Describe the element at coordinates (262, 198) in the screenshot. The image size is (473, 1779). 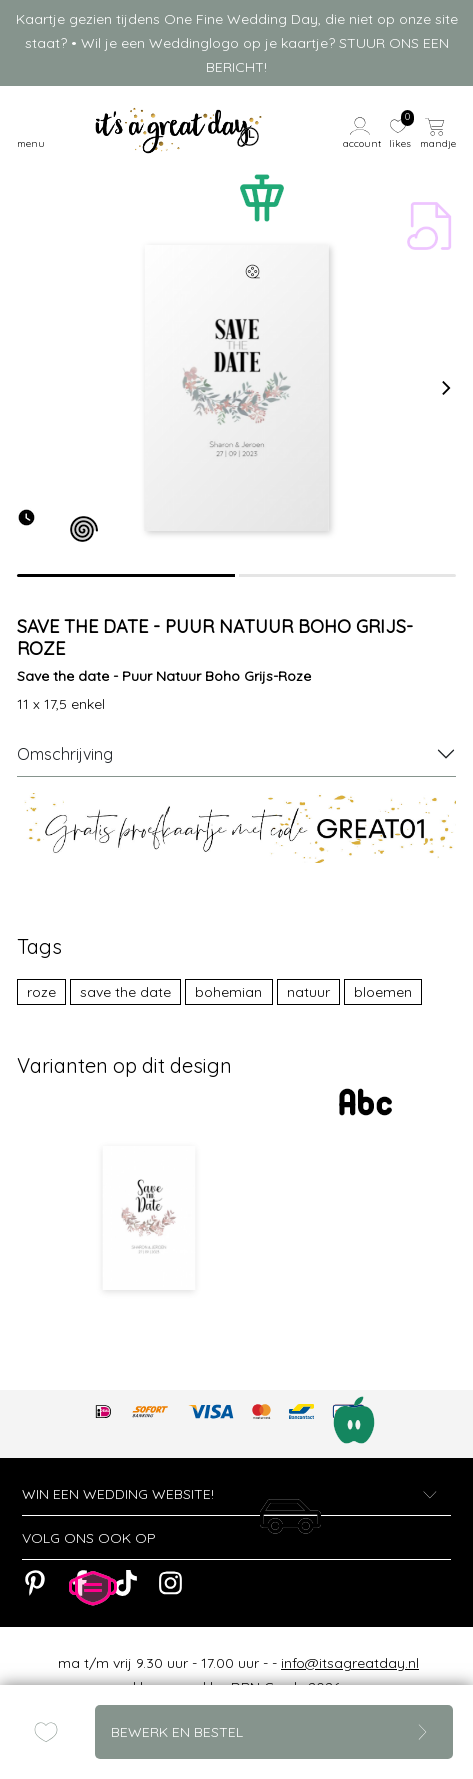
I see `access air traffic control features` at that location.